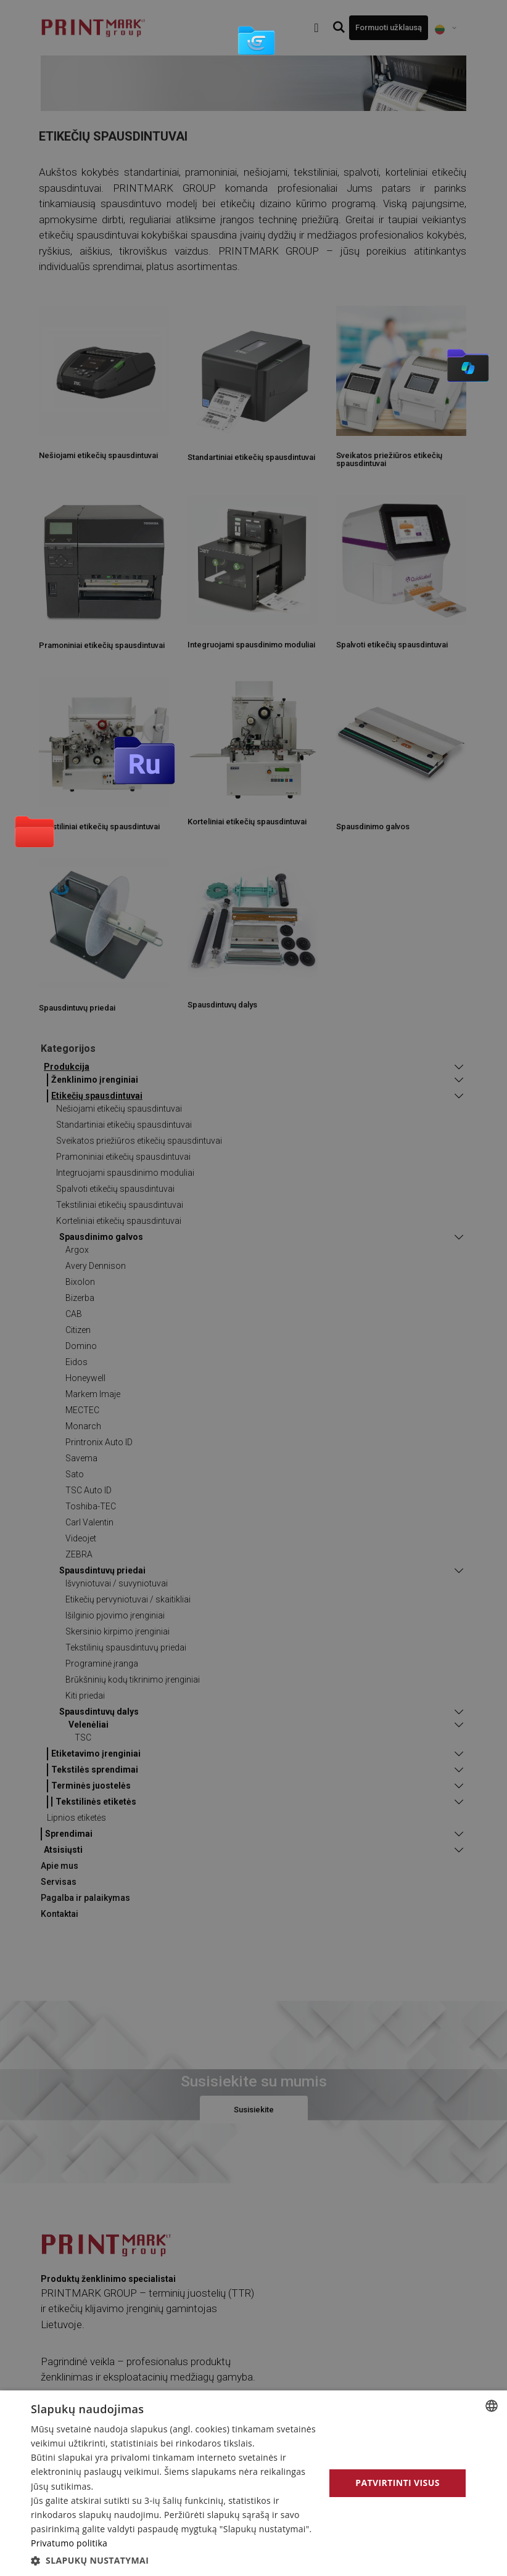  Describe the element at coordinates (256, 41) in the screenshot. I see `open GDevelop project files folder` at that location.